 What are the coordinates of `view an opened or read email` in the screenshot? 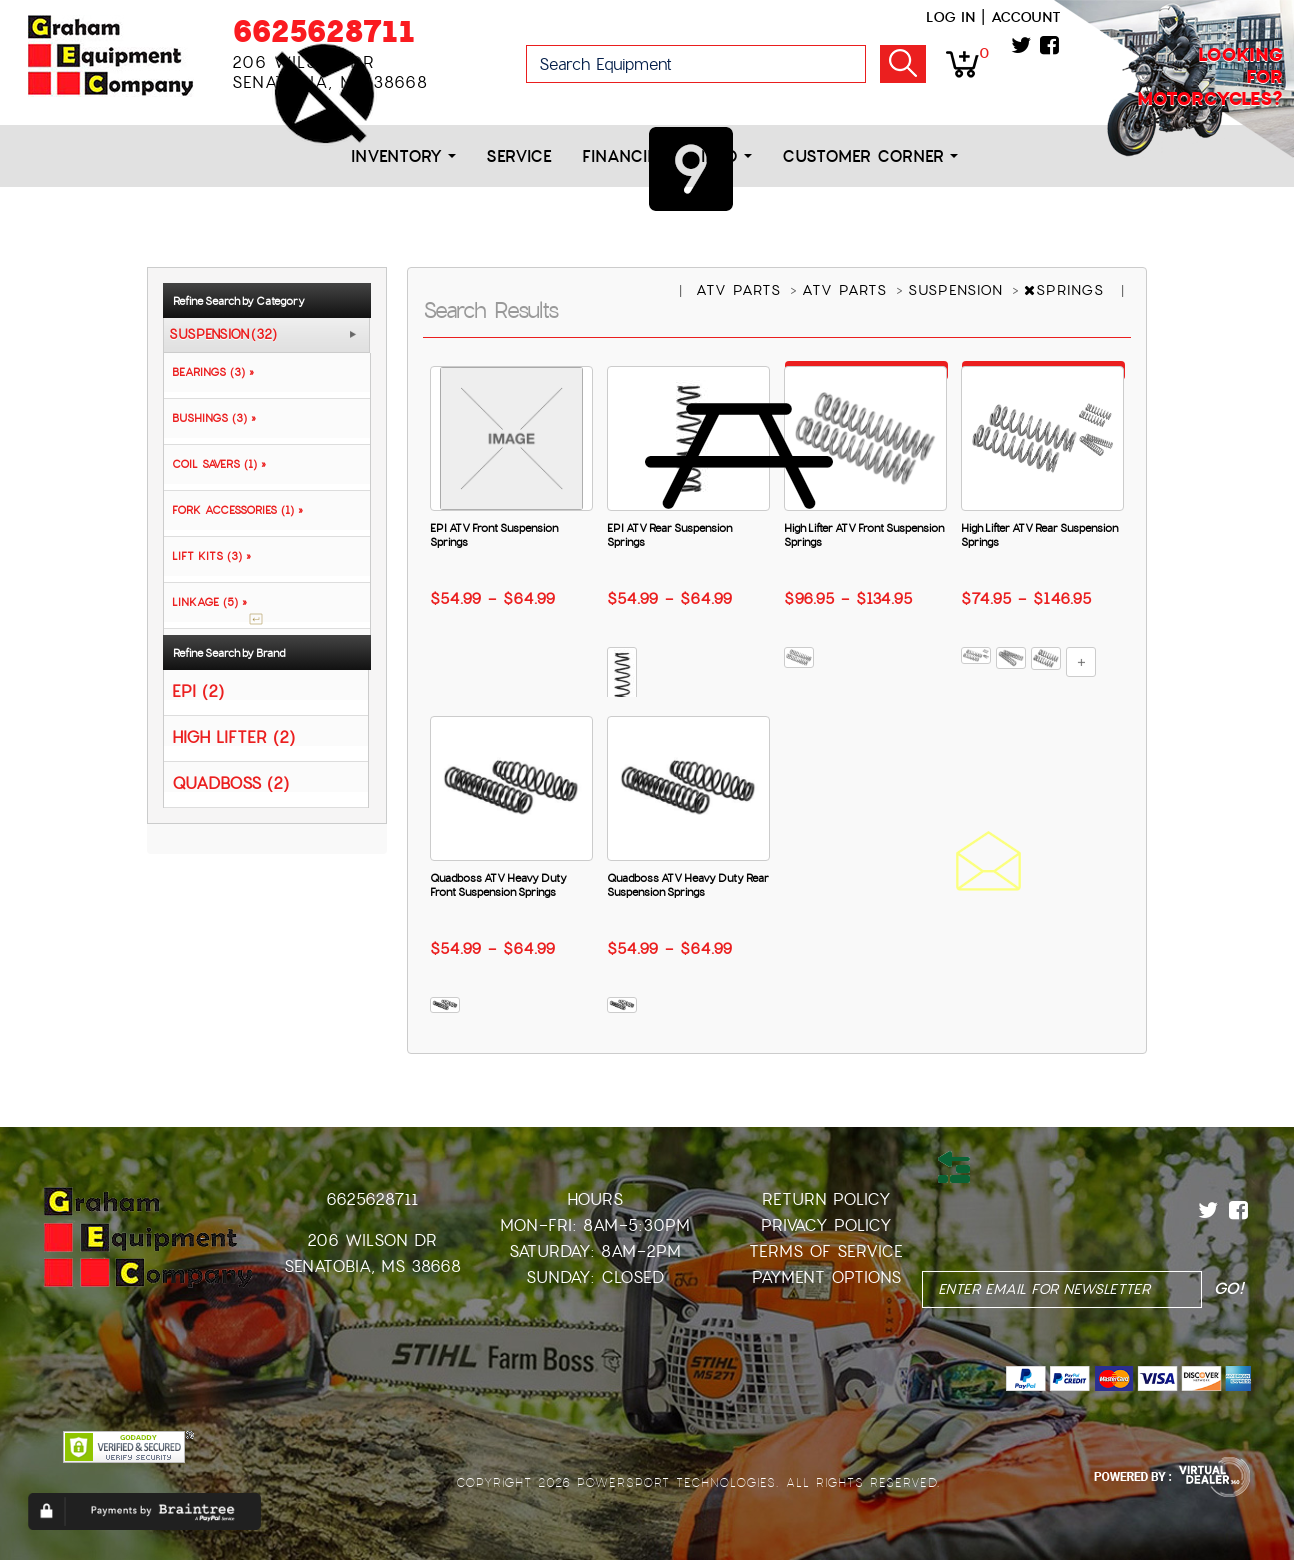 It's located at (988, 863).